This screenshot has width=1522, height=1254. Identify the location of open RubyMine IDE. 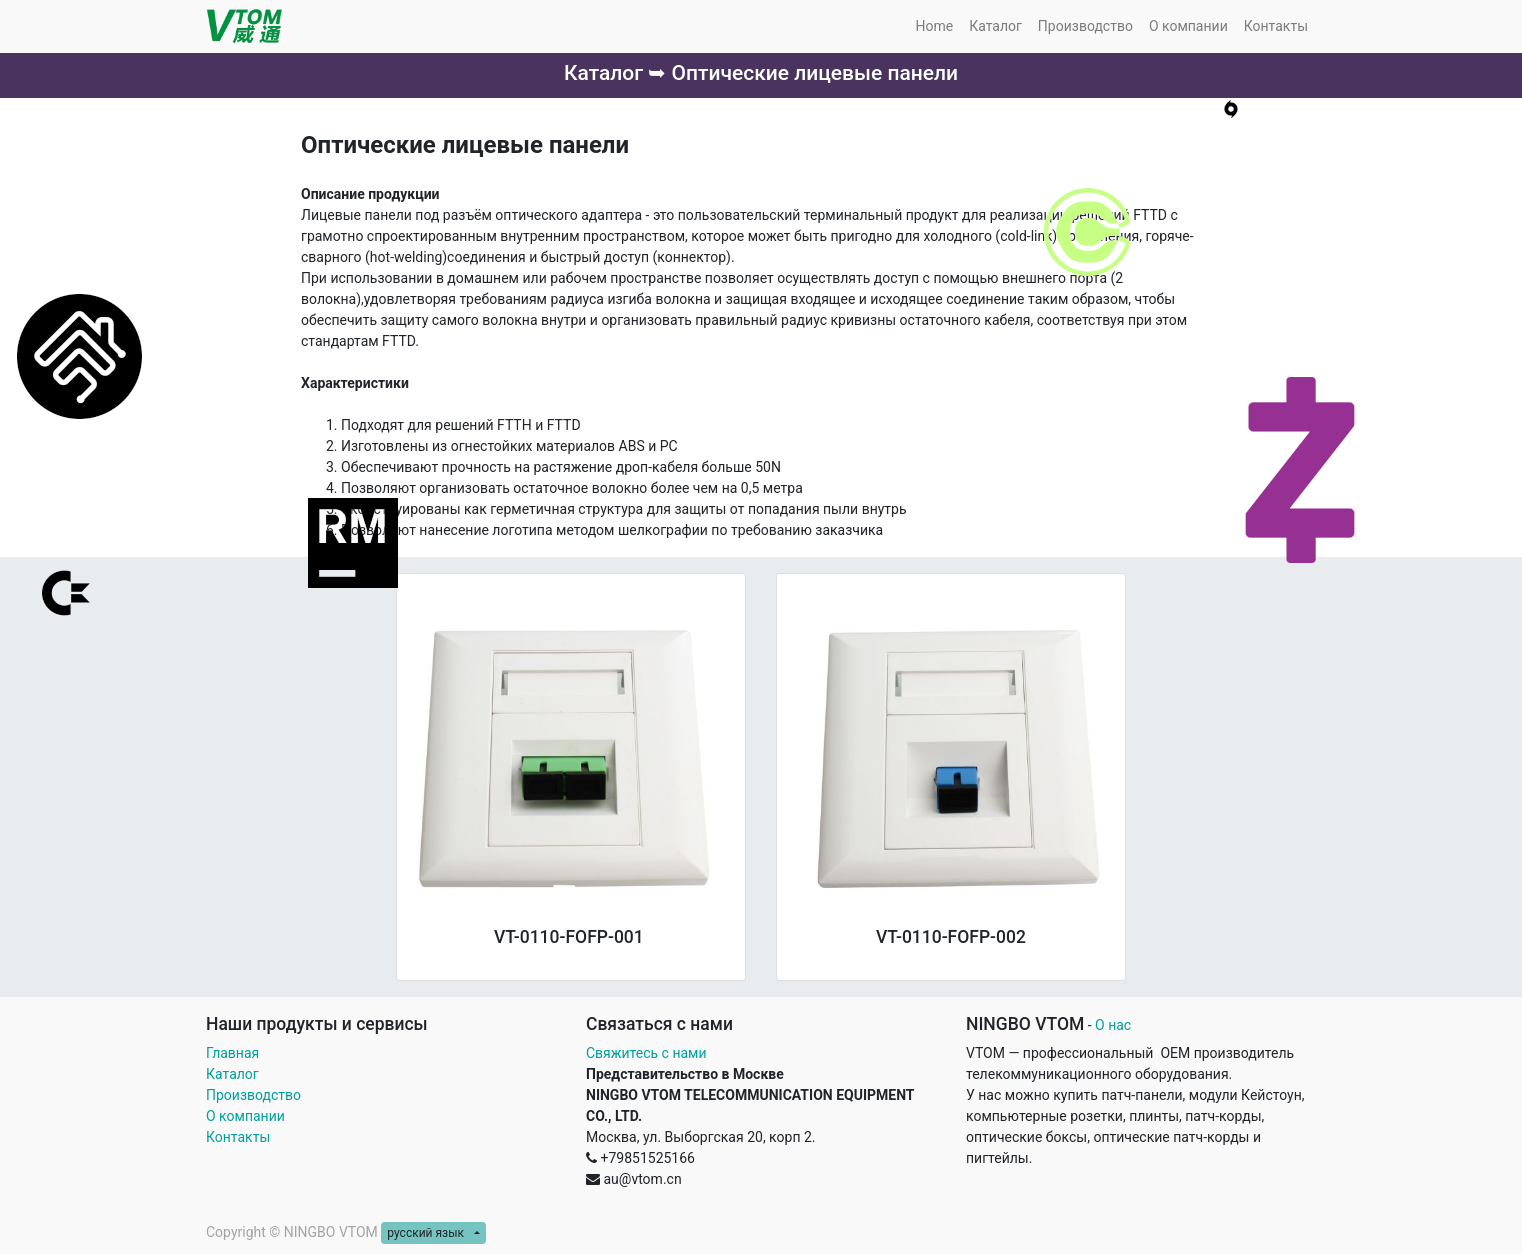
(353, 543).